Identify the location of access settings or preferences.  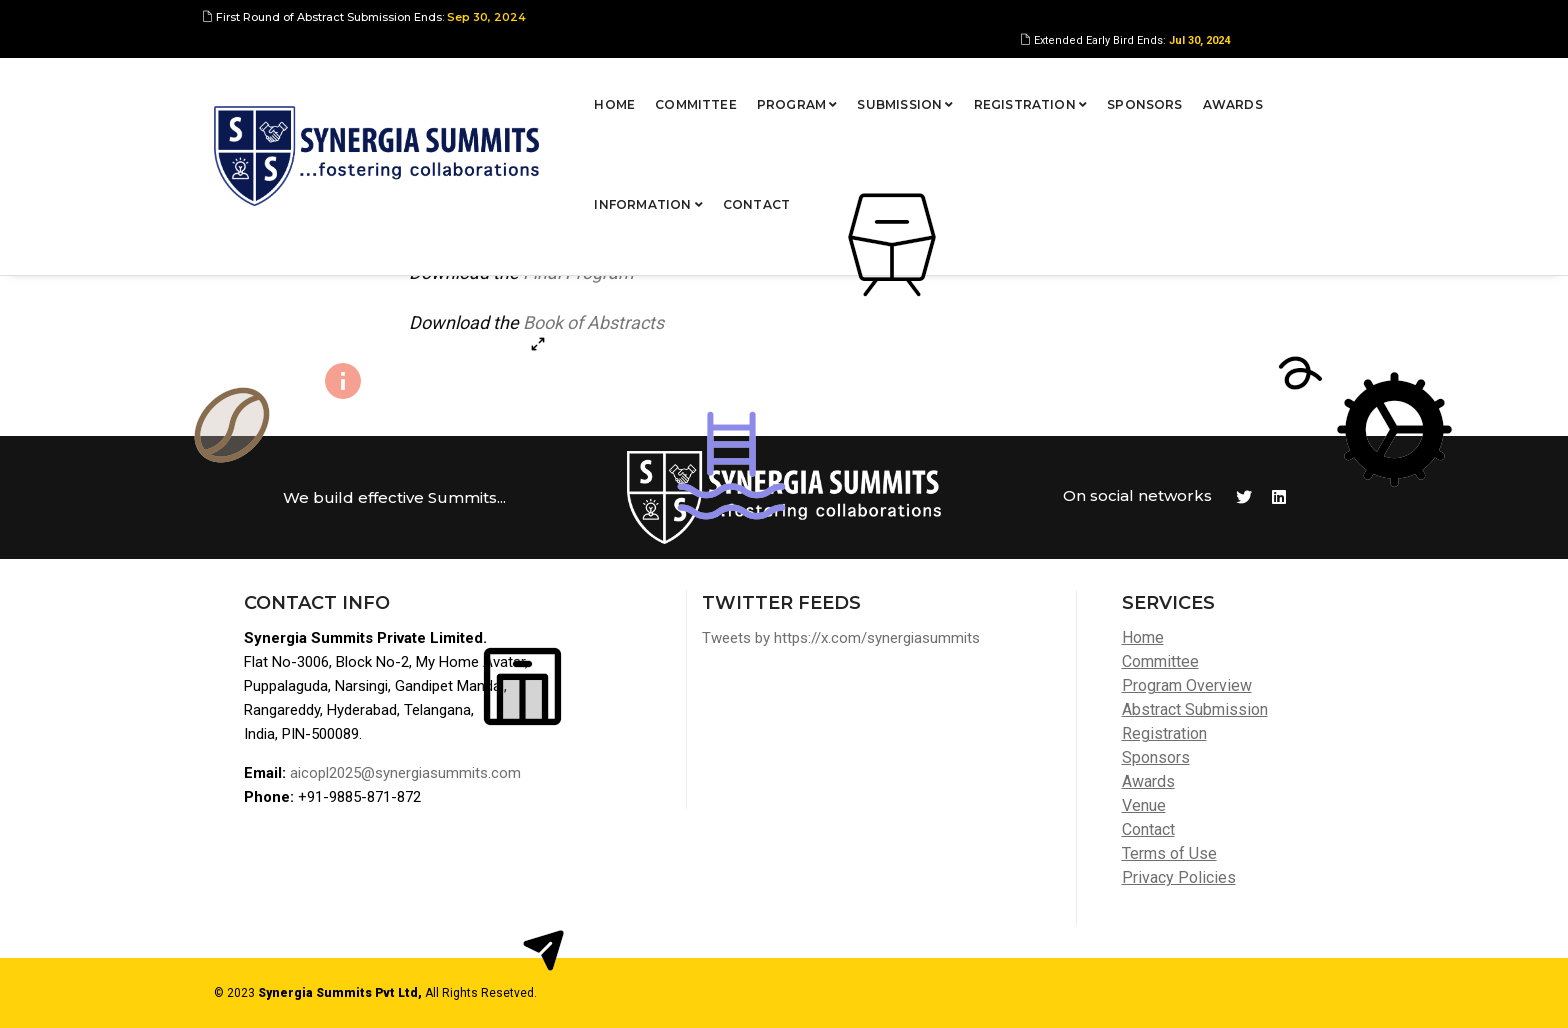
(1394, 429).